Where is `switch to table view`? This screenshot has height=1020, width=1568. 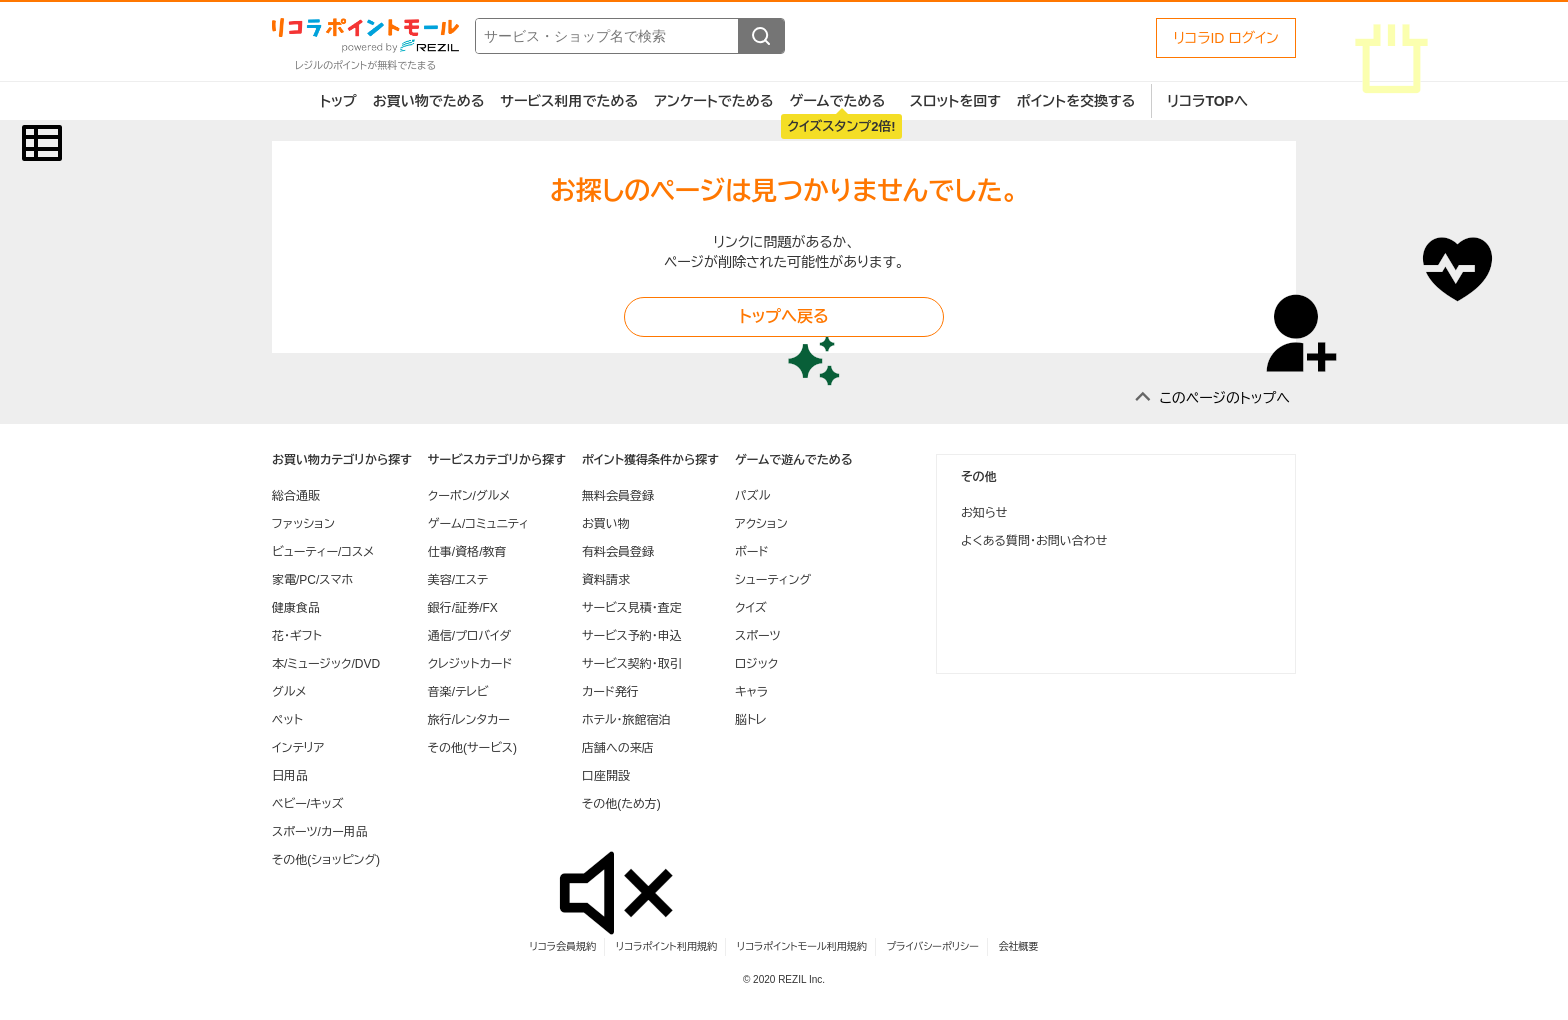
switch to table view is located at coordinates (42, 143).